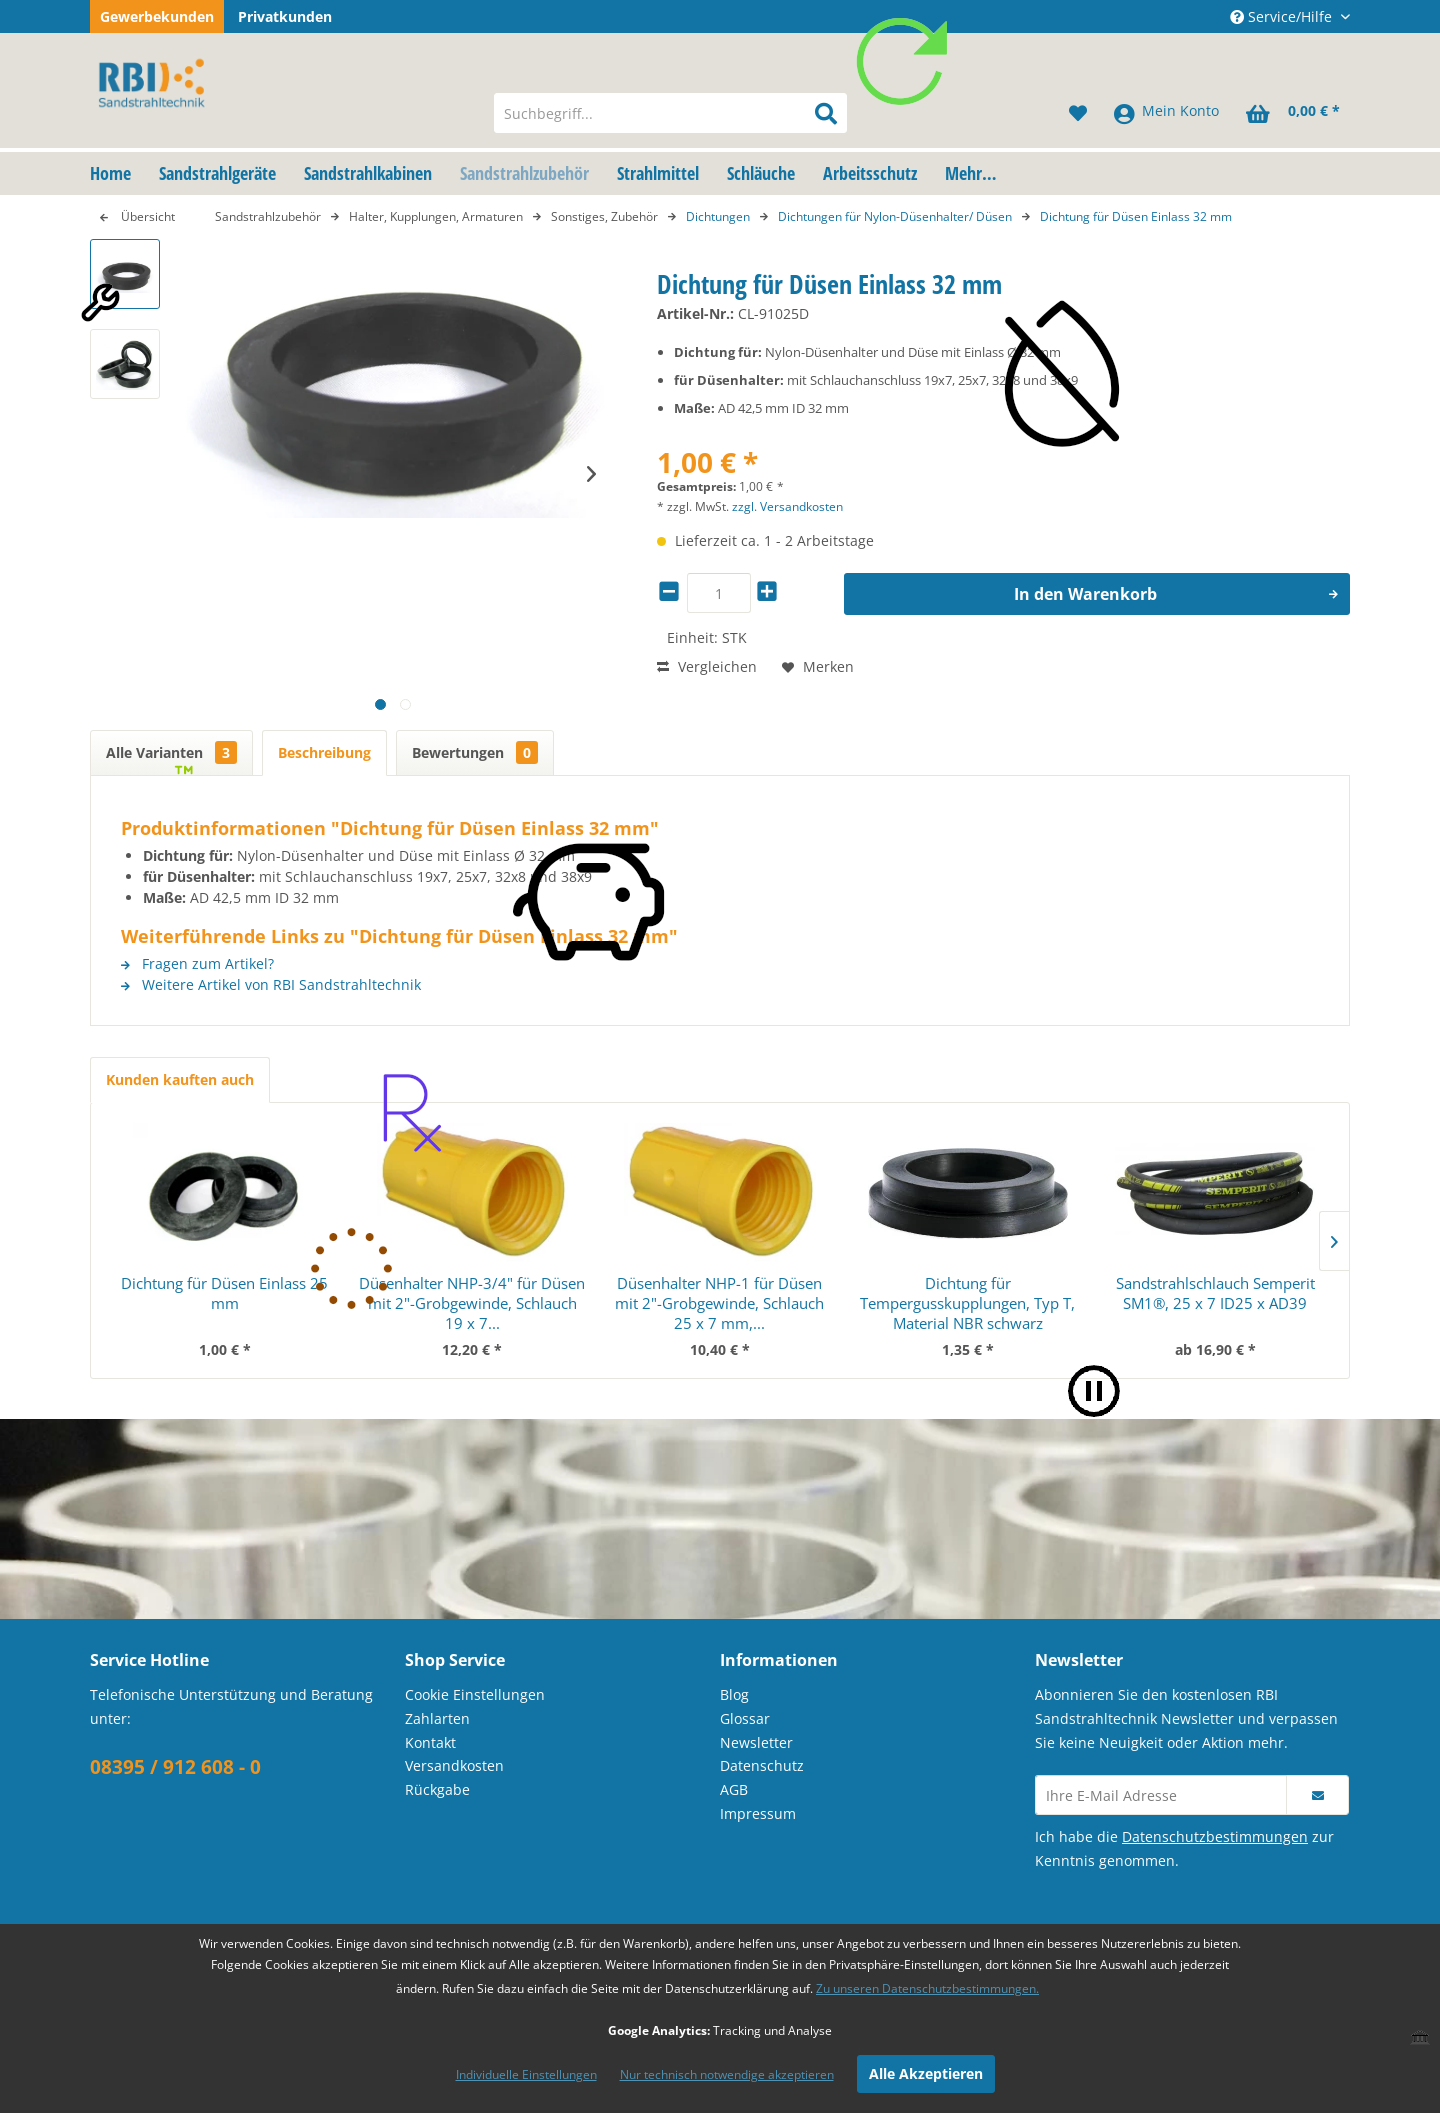  What do you see at coordinates (591, 902) in the screenshot?
I see `view your savings or budget` at bounding box center [591, 902].